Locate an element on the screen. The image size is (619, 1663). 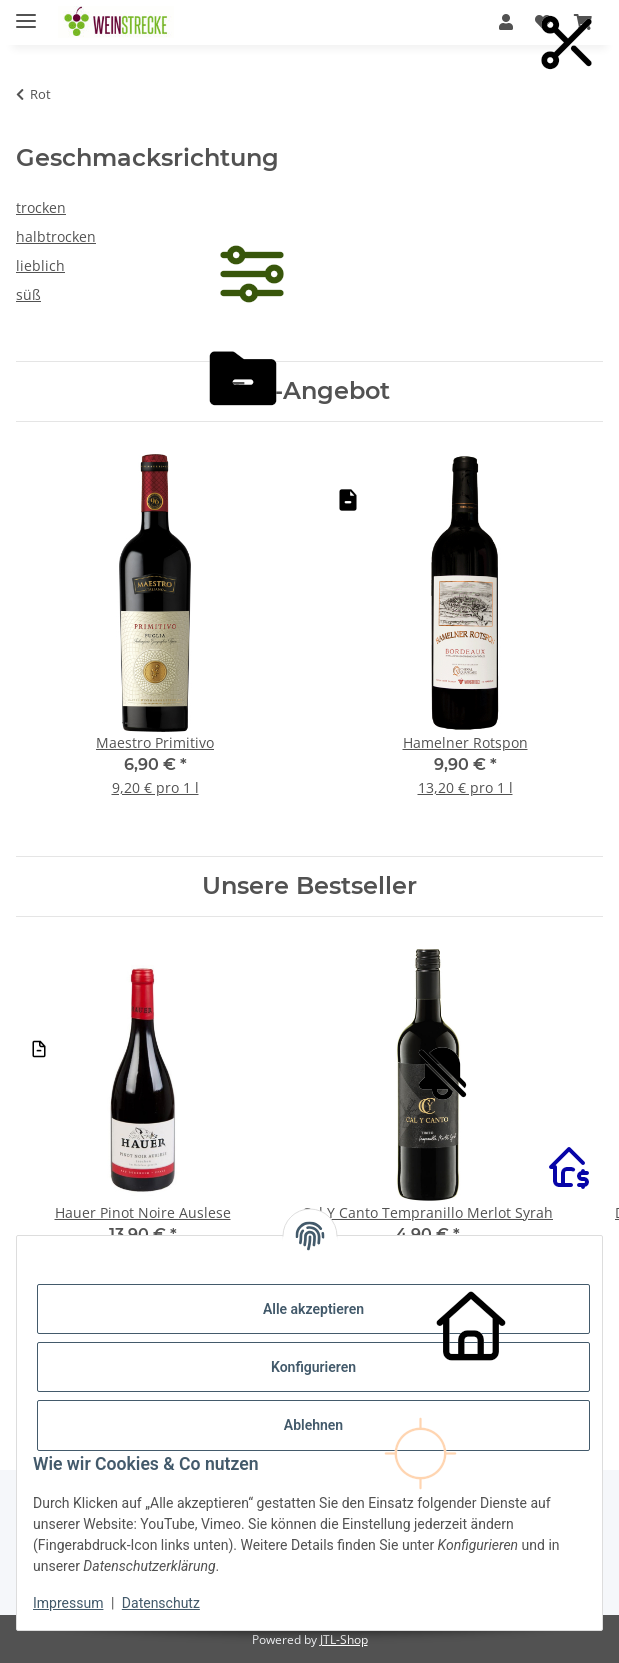
adjust settings or preferences is located at coordinates (252, 274).